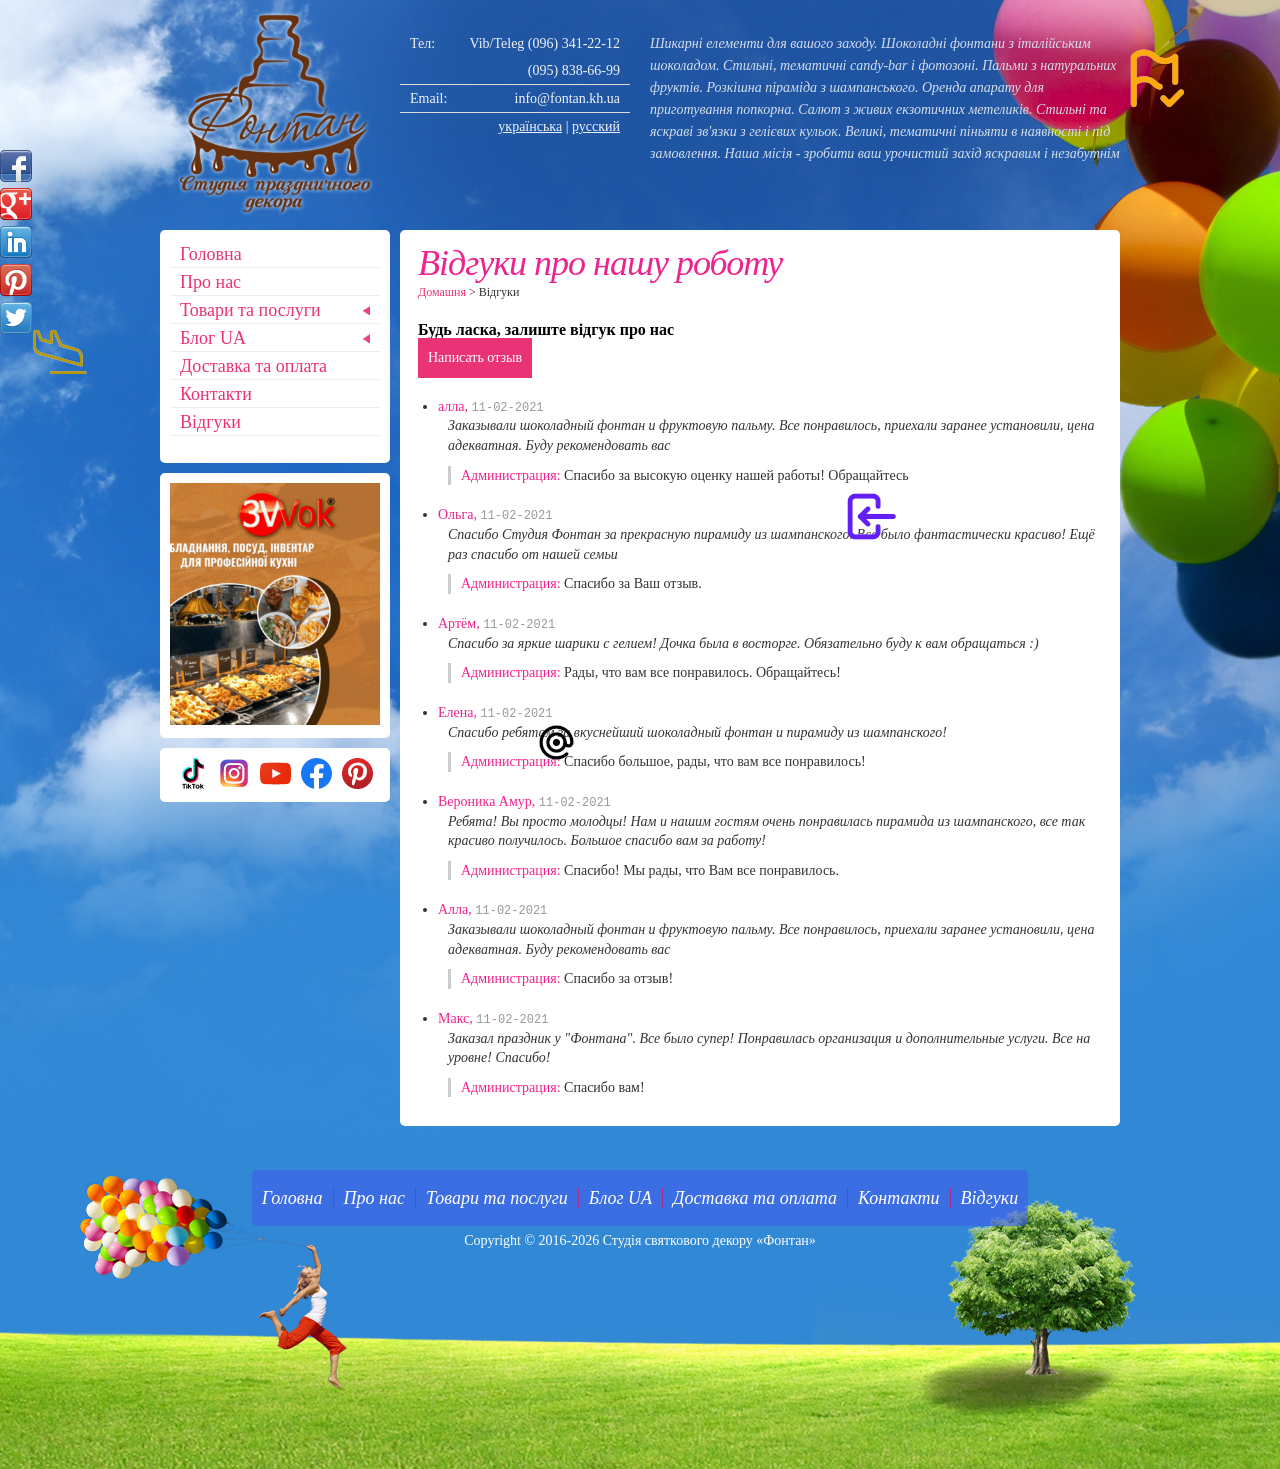 This screenshot has height=1469, width=1280. I want to click on indicates flight arrival or landing status, so click(57, 352).